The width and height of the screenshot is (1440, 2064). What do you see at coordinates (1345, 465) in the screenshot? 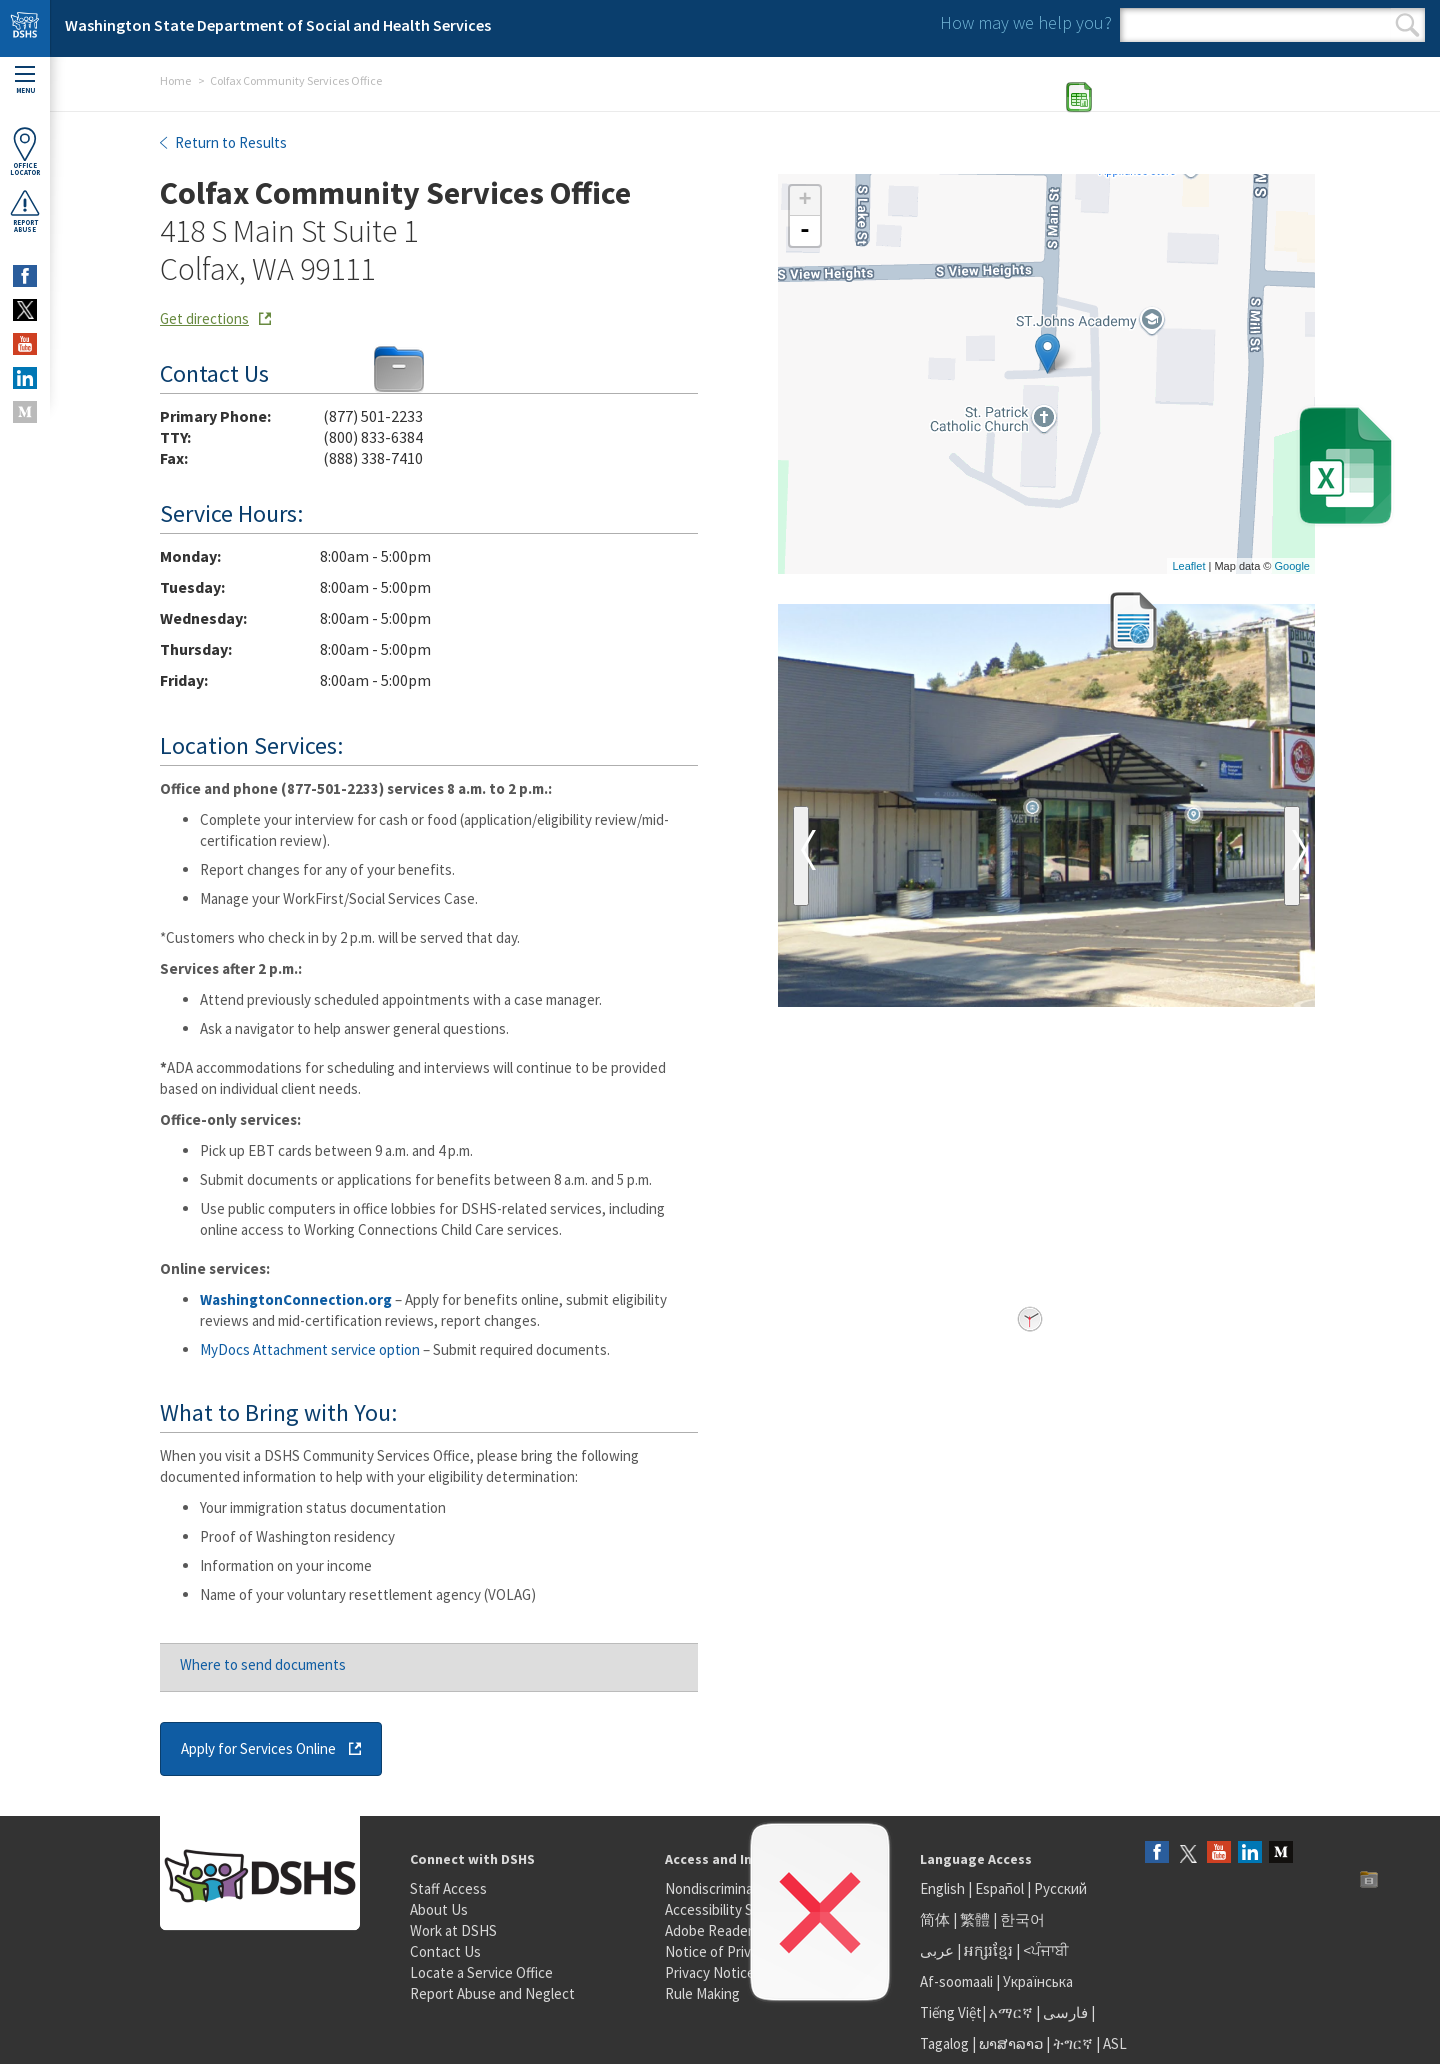
I see `open a microsoft excel spreadsheet file` at bounding box center [1345, 465].